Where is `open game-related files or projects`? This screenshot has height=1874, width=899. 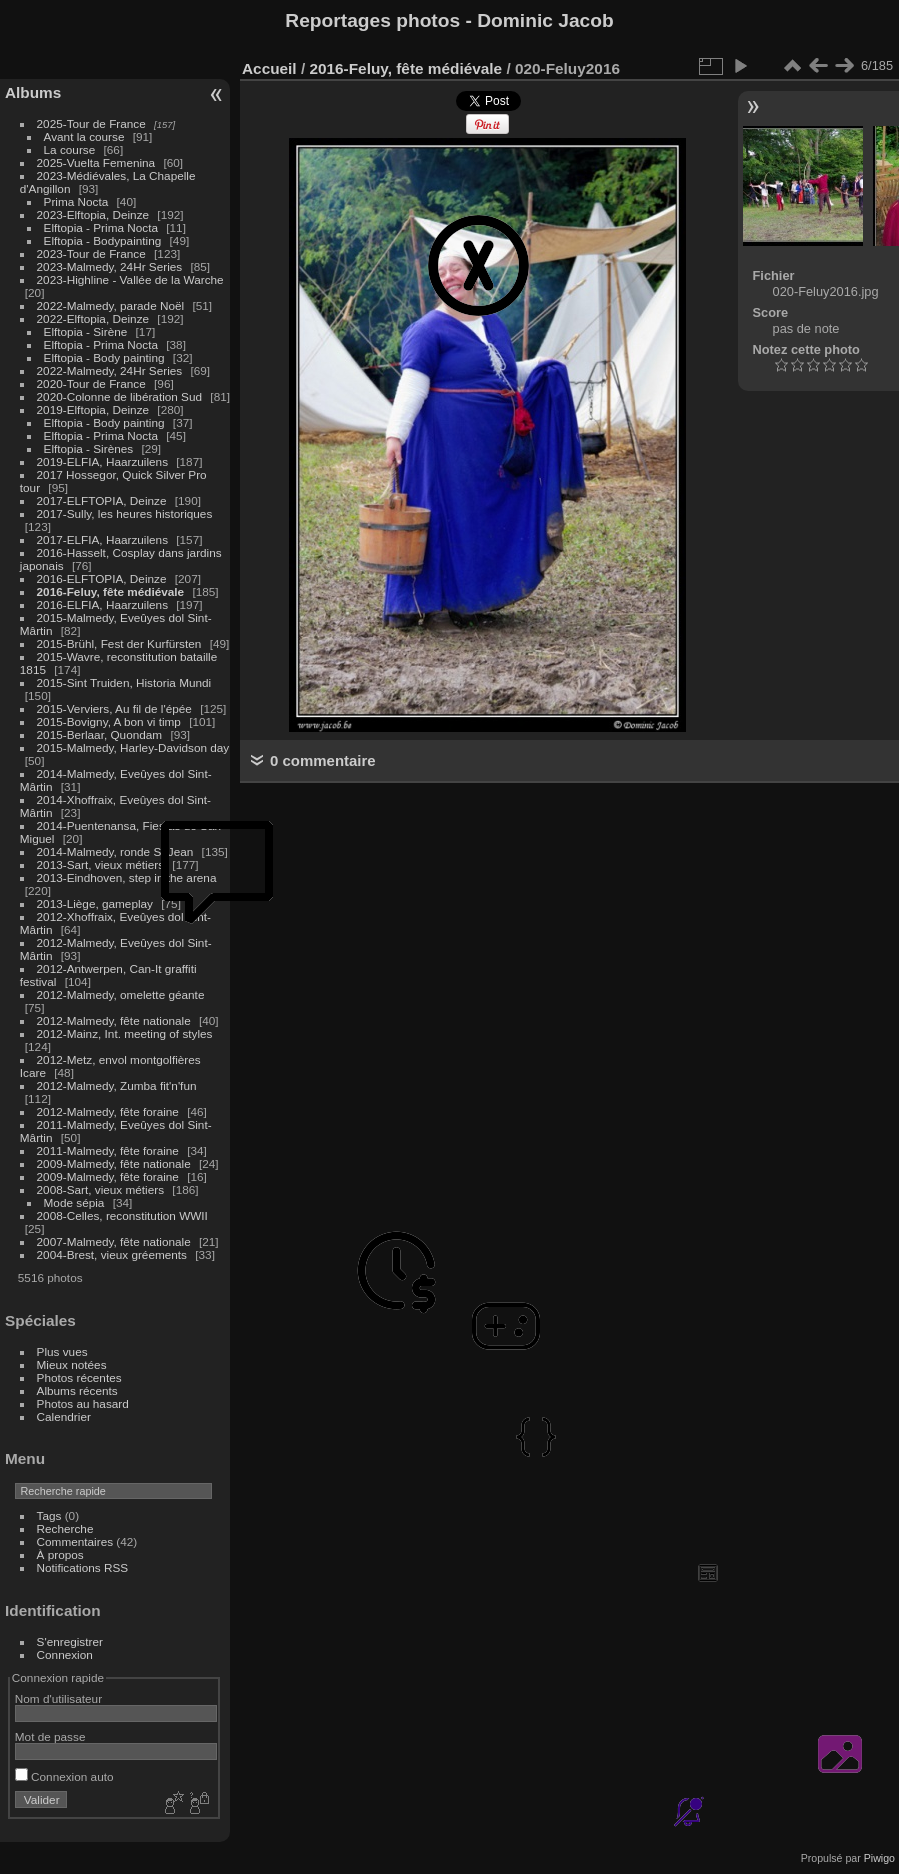
open game-related files or projects is located at coordinates (506, 1324).